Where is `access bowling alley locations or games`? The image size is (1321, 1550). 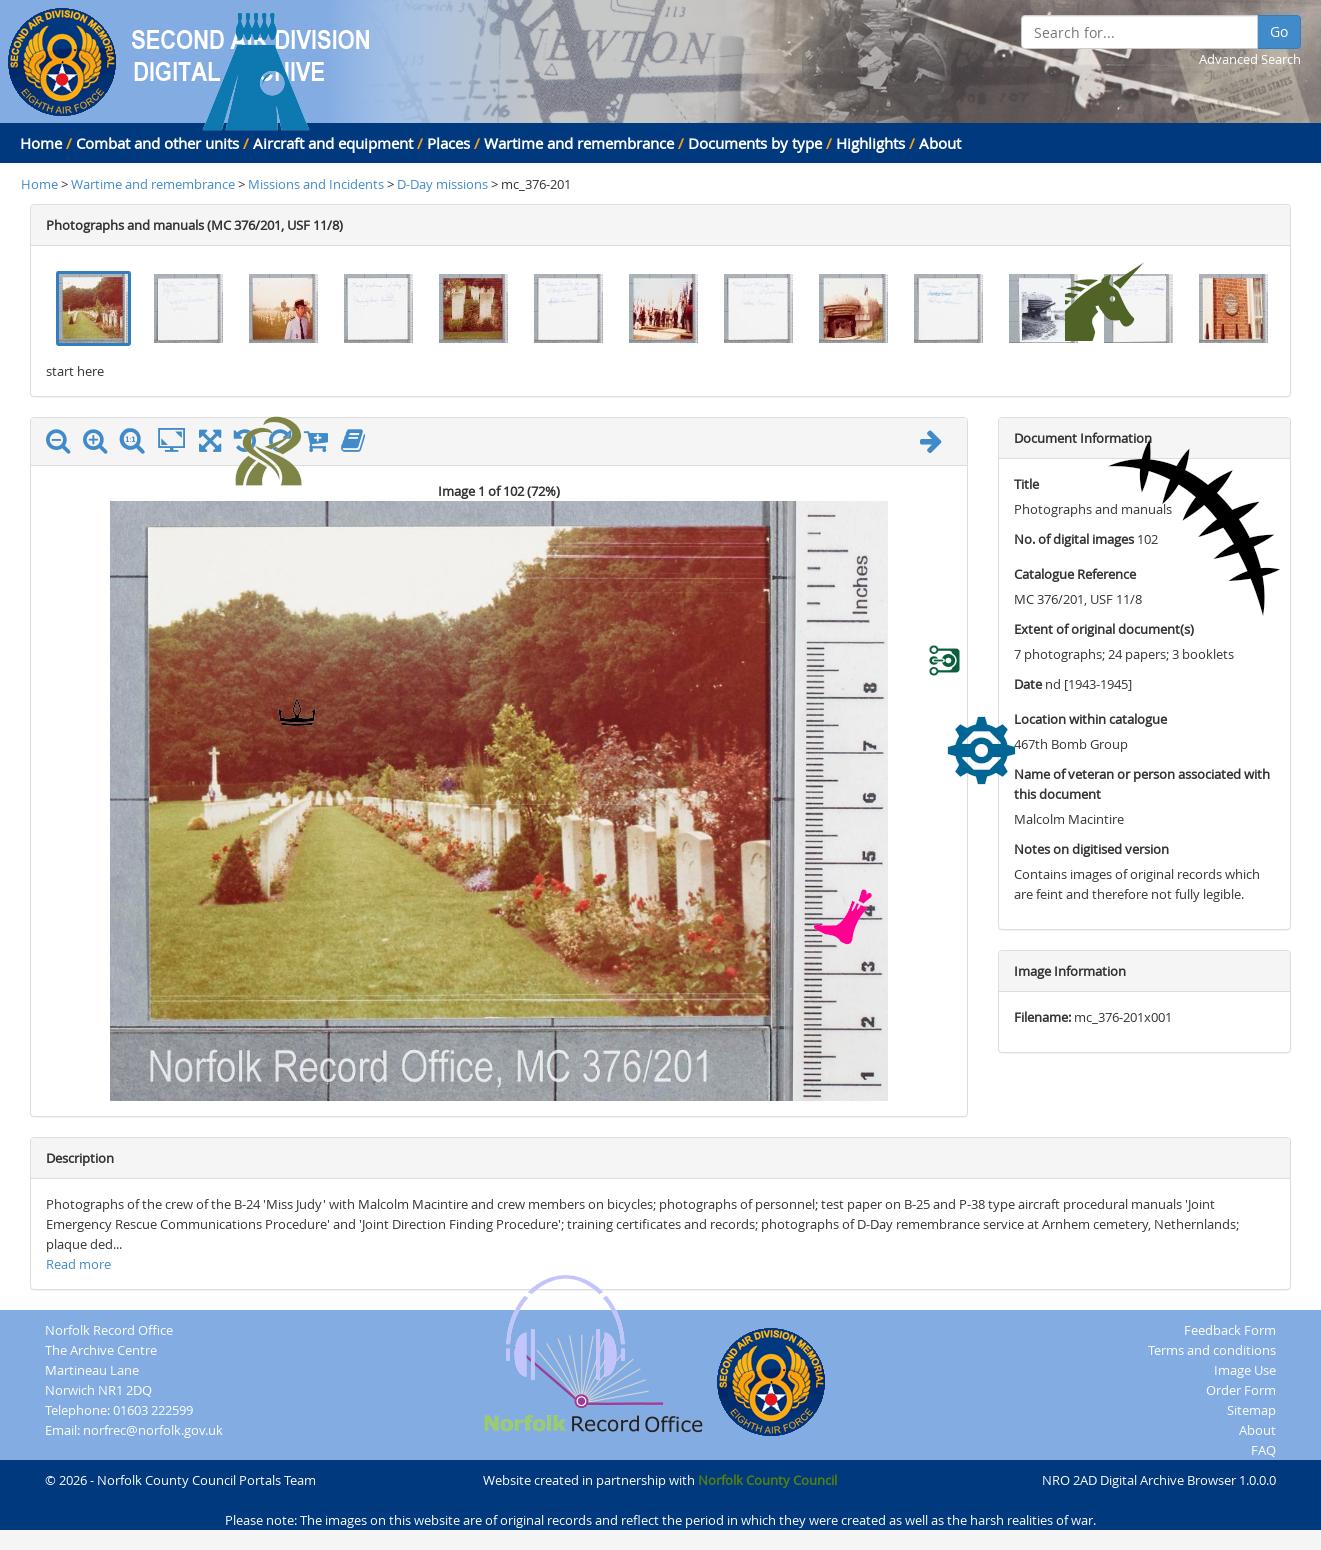
access bowling alley locations or games is located at coordinates (256, 71).